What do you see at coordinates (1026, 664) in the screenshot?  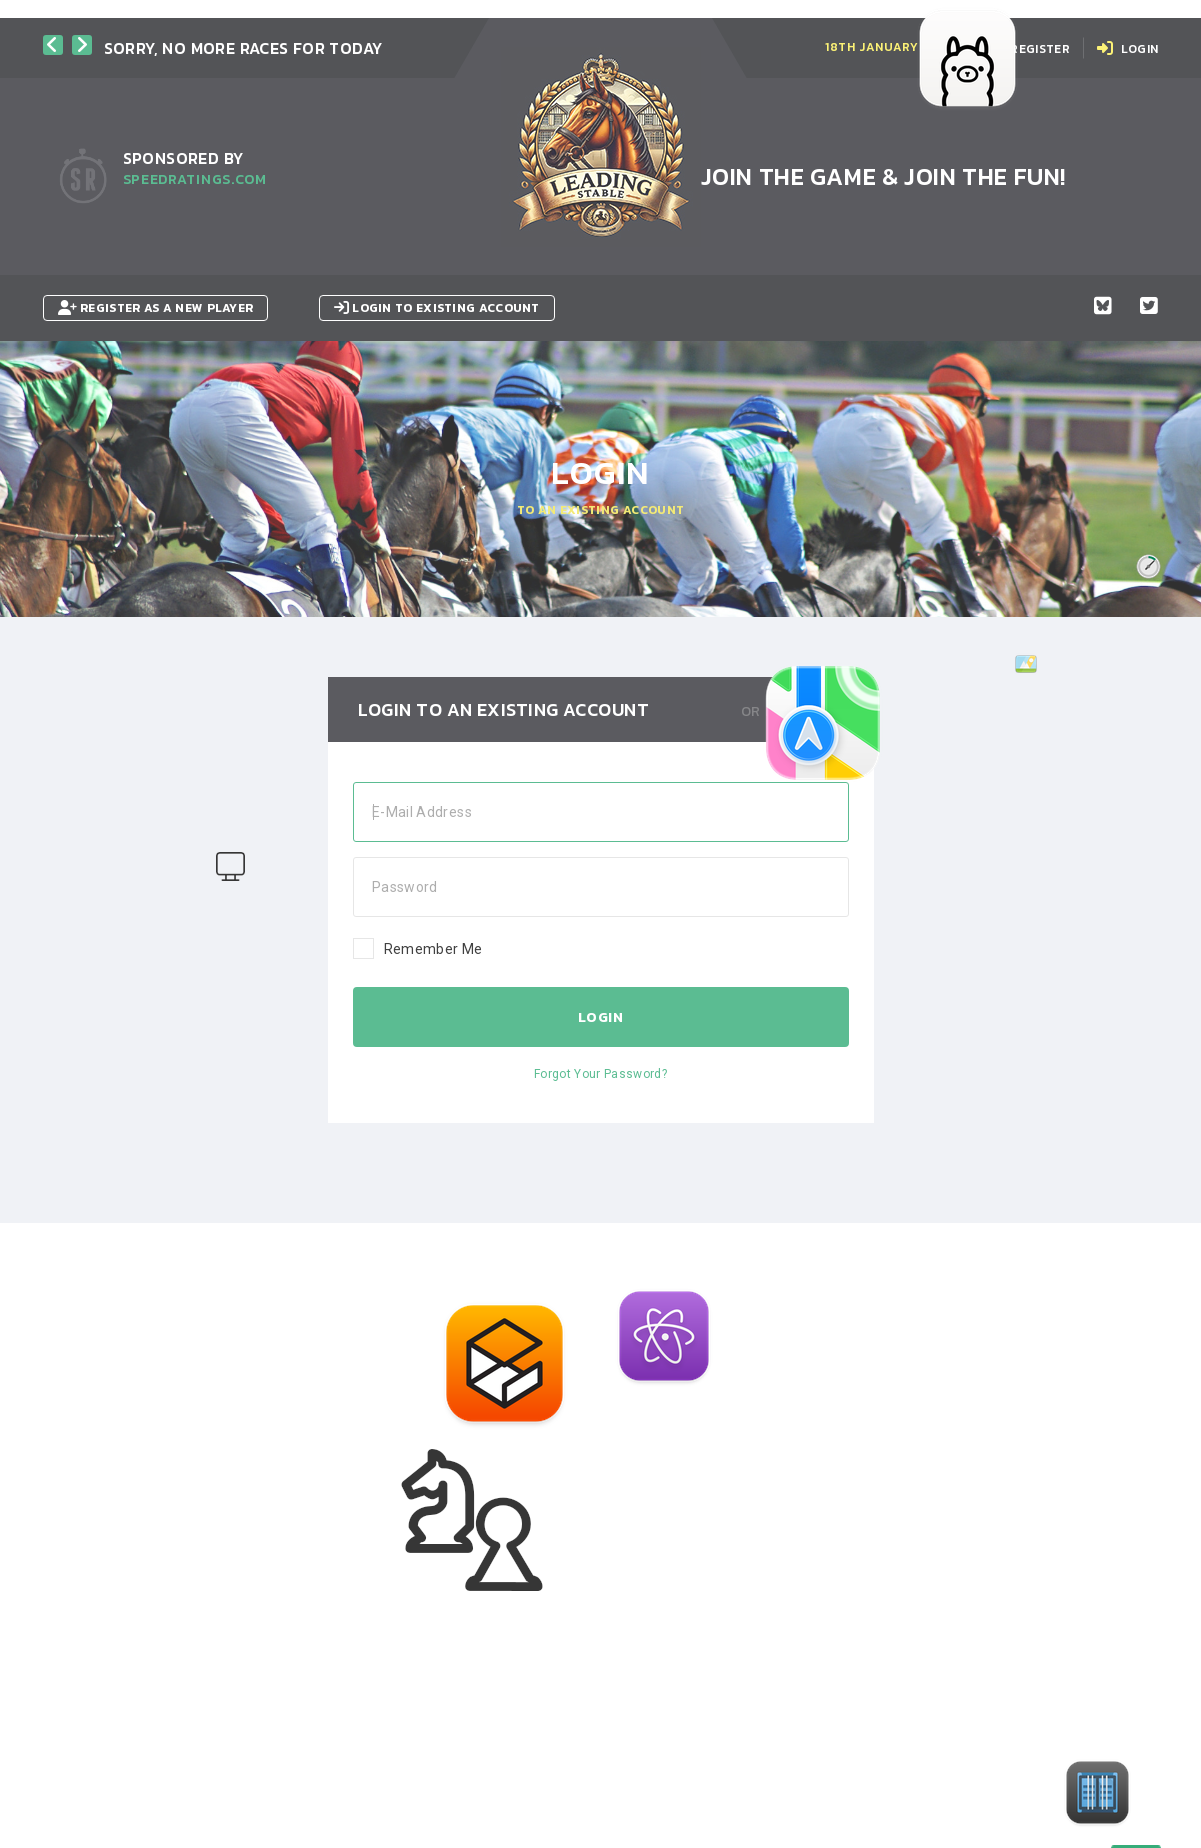 I see `open the photos app` at bounding box center [1026, 664].